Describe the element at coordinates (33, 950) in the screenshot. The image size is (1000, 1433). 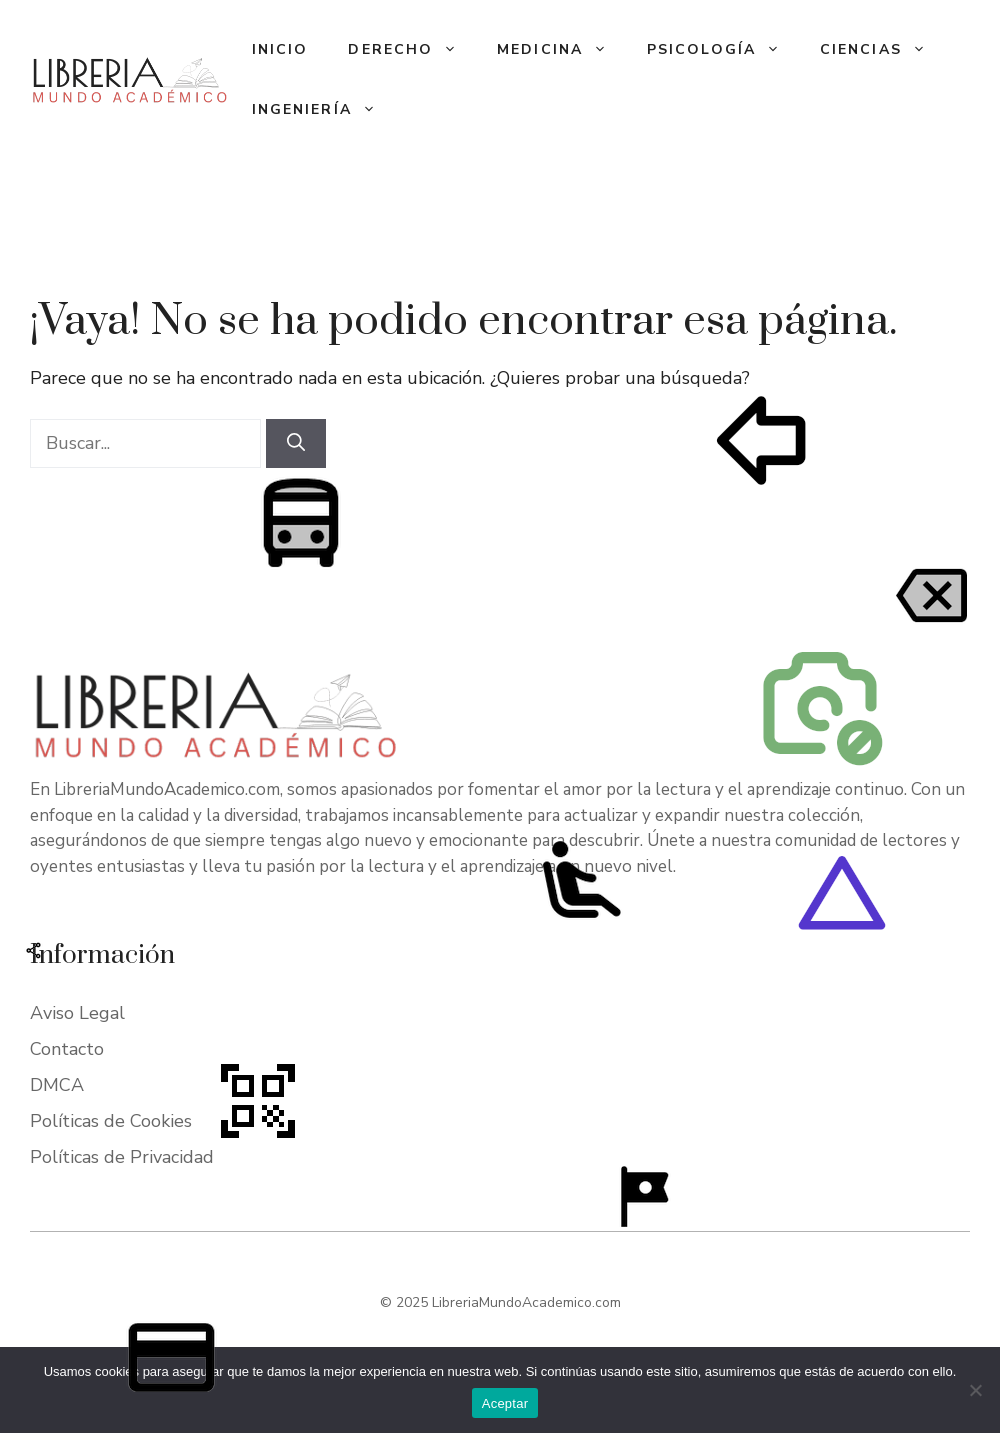
I see `share content with others` at that location.